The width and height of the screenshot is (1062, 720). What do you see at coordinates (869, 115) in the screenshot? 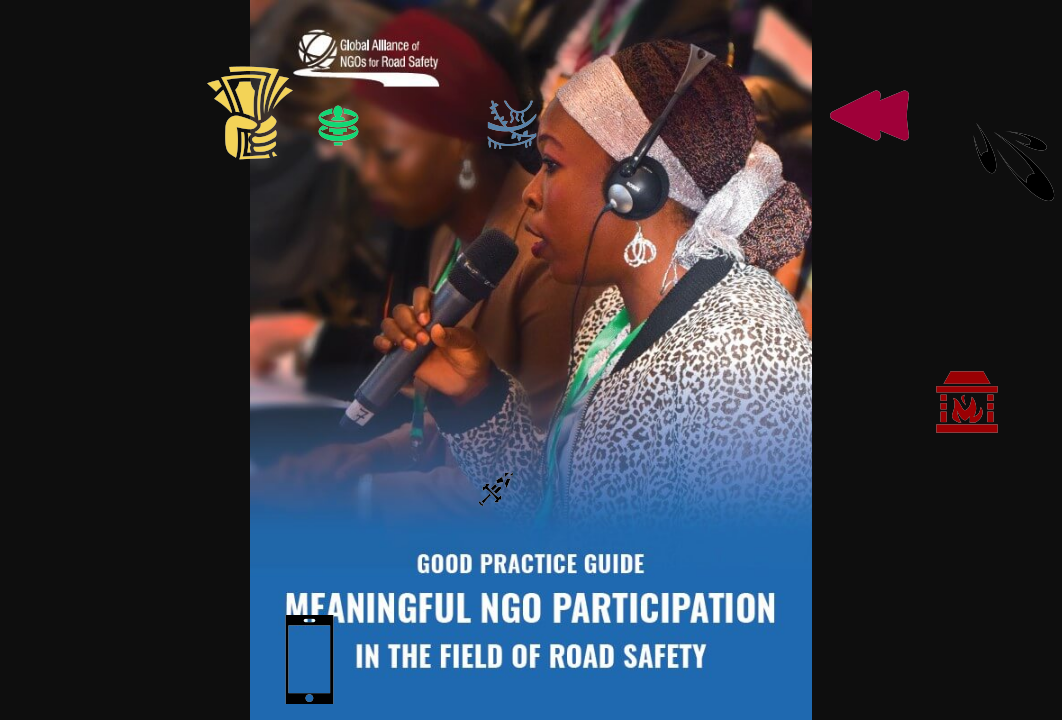
I see `rewind or skip backward in media playback` at bounding box center [869, 115].